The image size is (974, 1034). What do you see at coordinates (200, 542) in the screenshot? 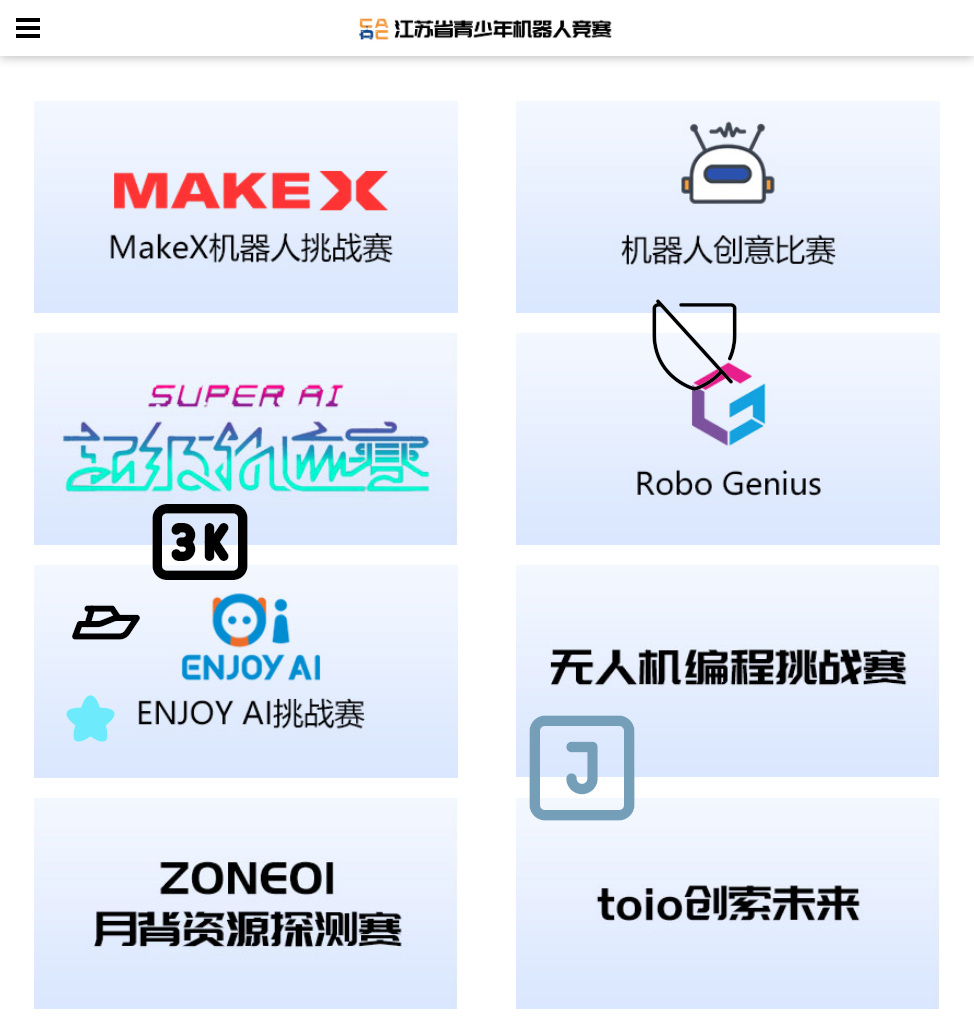
I see `indicates 3K video resolution quality` at bounding box center [200, 542].